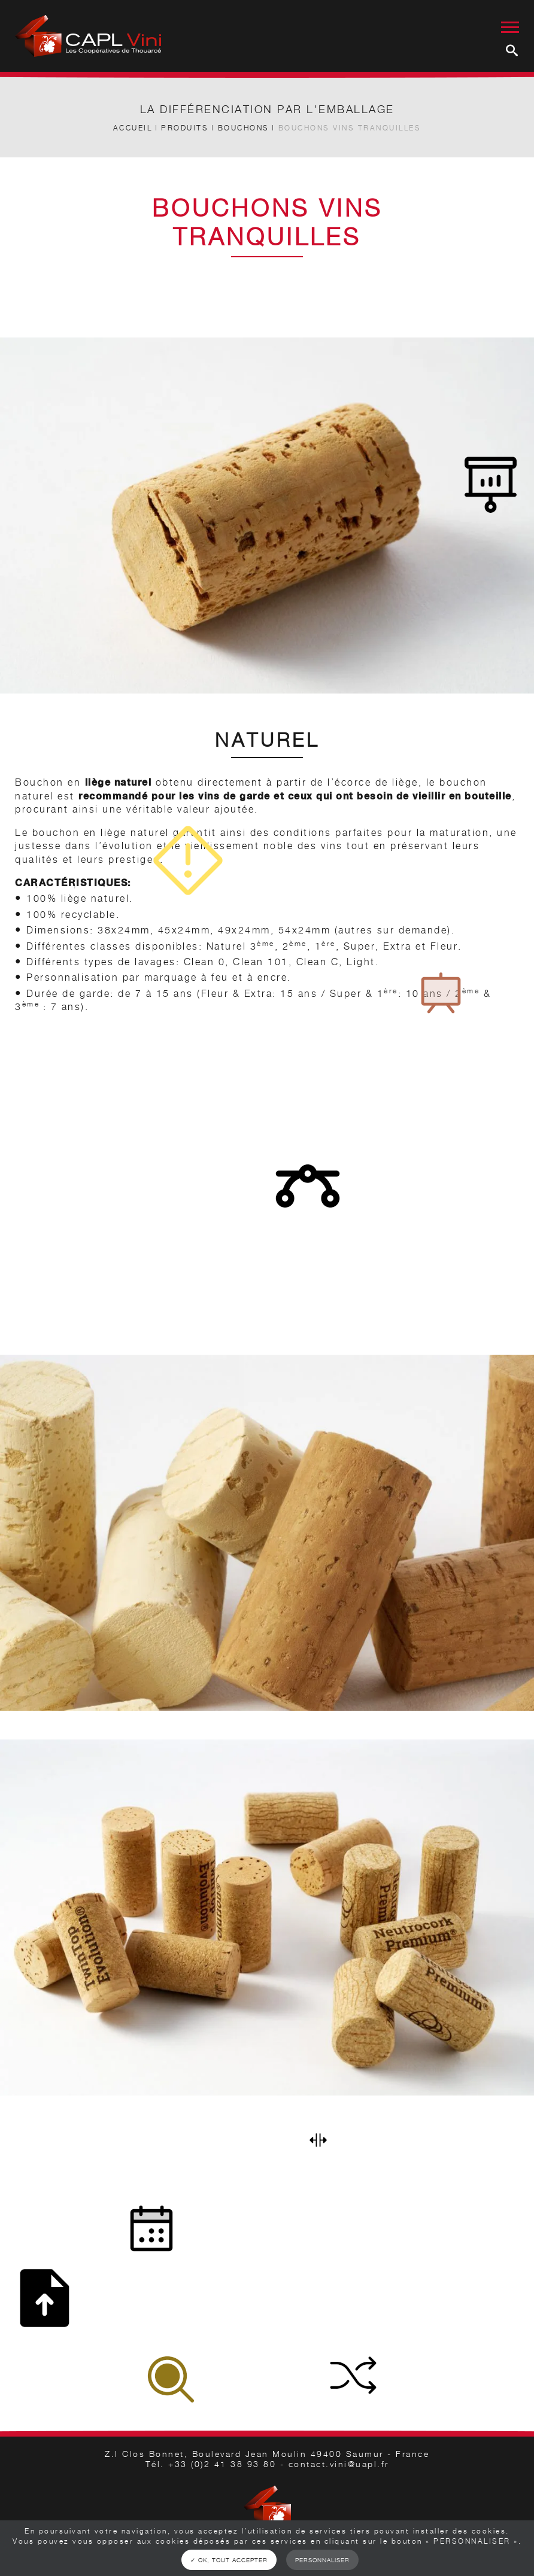 The width and height of the screenshot is (534, 2576). What do you see at coordinates (352, 2375) in the screenshot?
I see `shuffle playlist or queue order` at bounding box center [352, 2375].